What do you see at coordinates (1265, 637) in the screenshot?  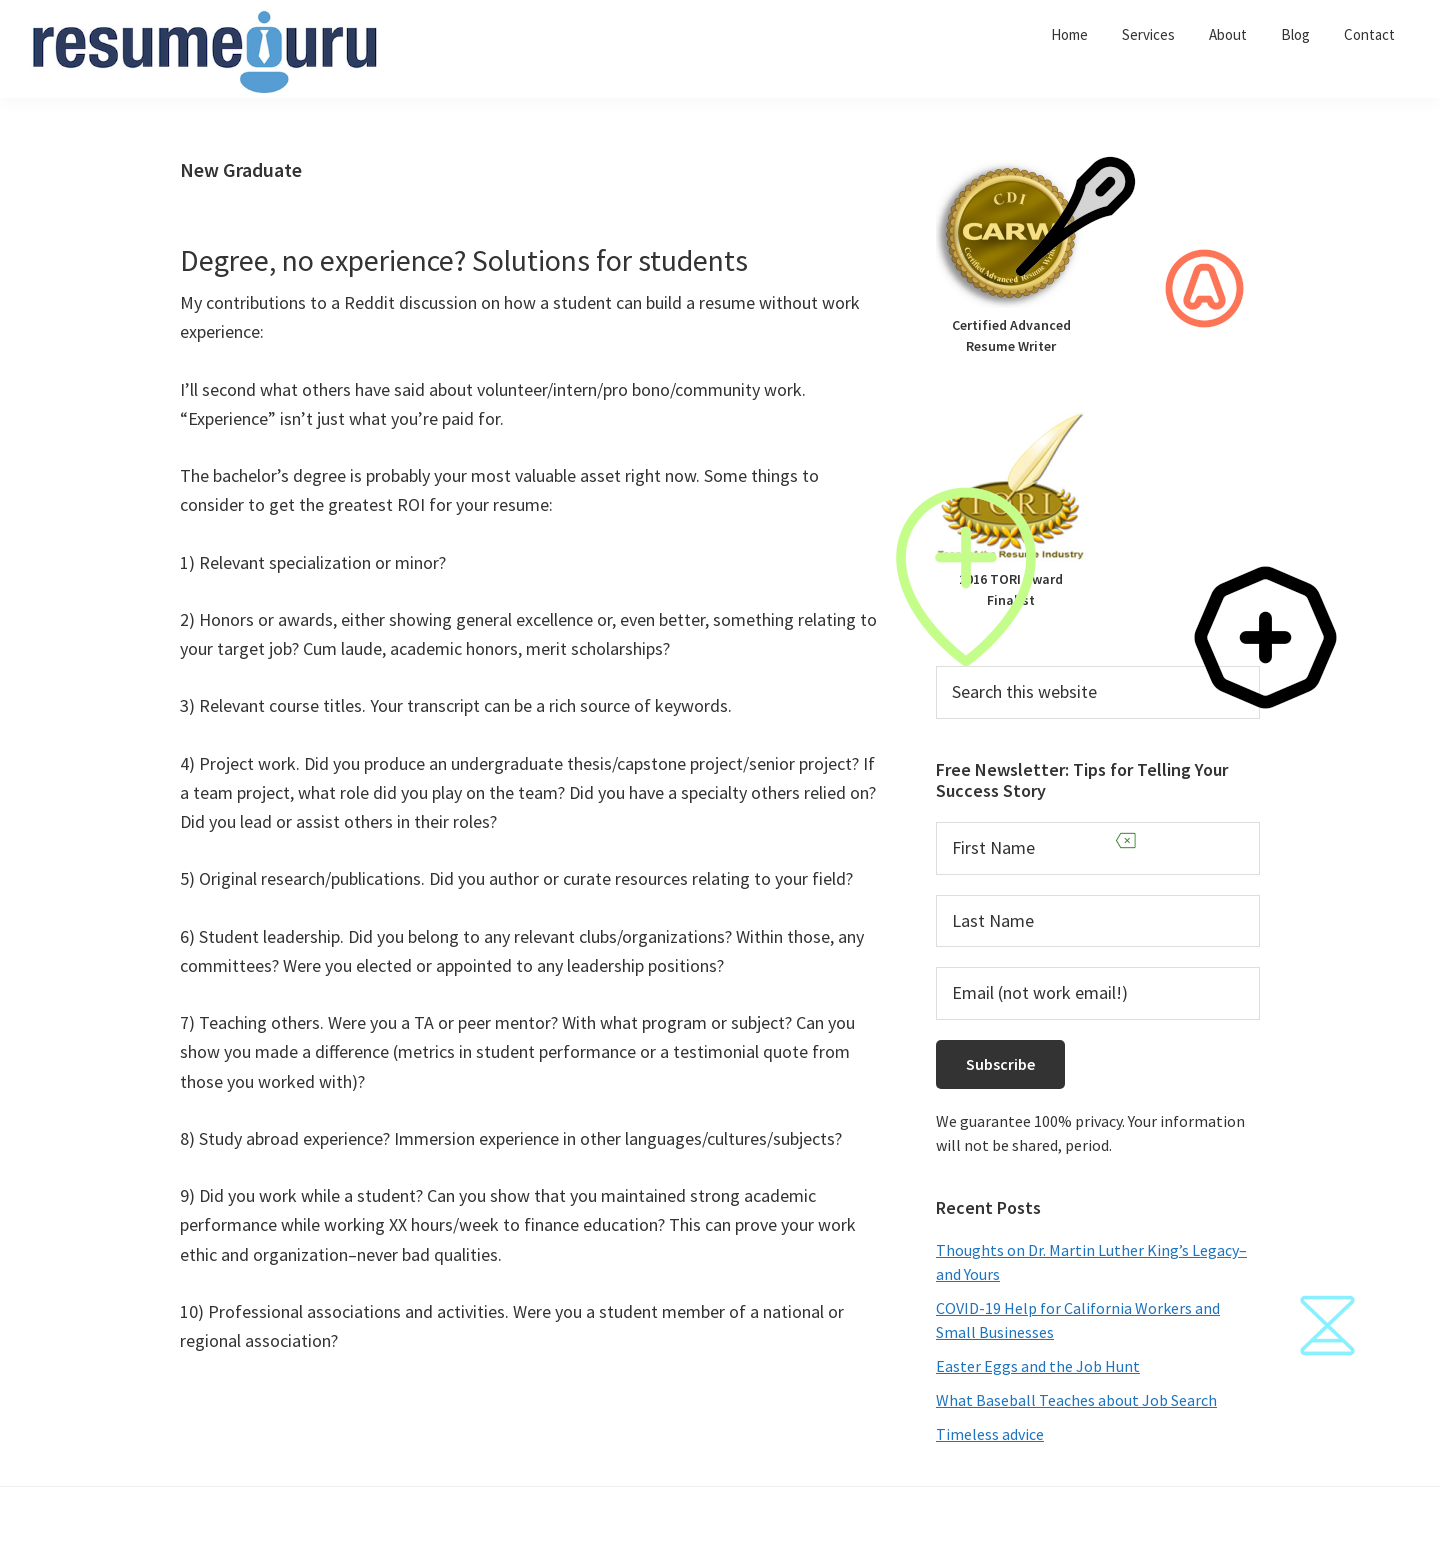 I see `add a new item or element` at bounding box center [1265, 637].